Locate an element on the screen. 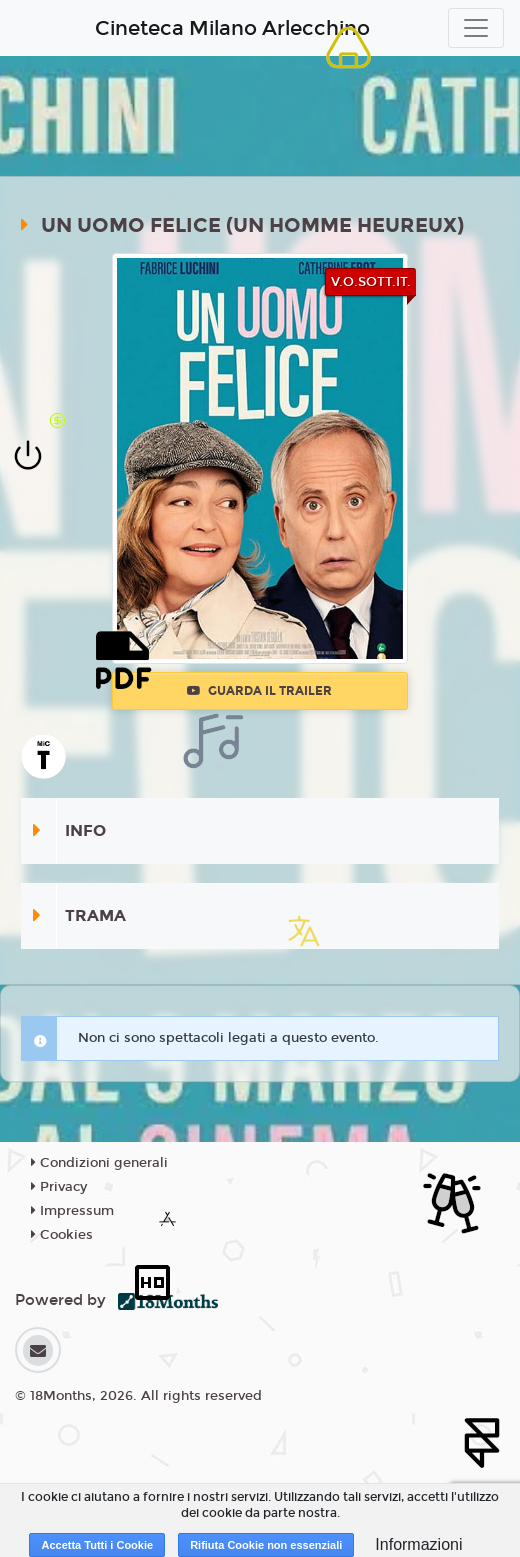 The width and height of the screenshot is (520, 1557). celebrate an achievement or milestone is located at coordinates (453, 1203).